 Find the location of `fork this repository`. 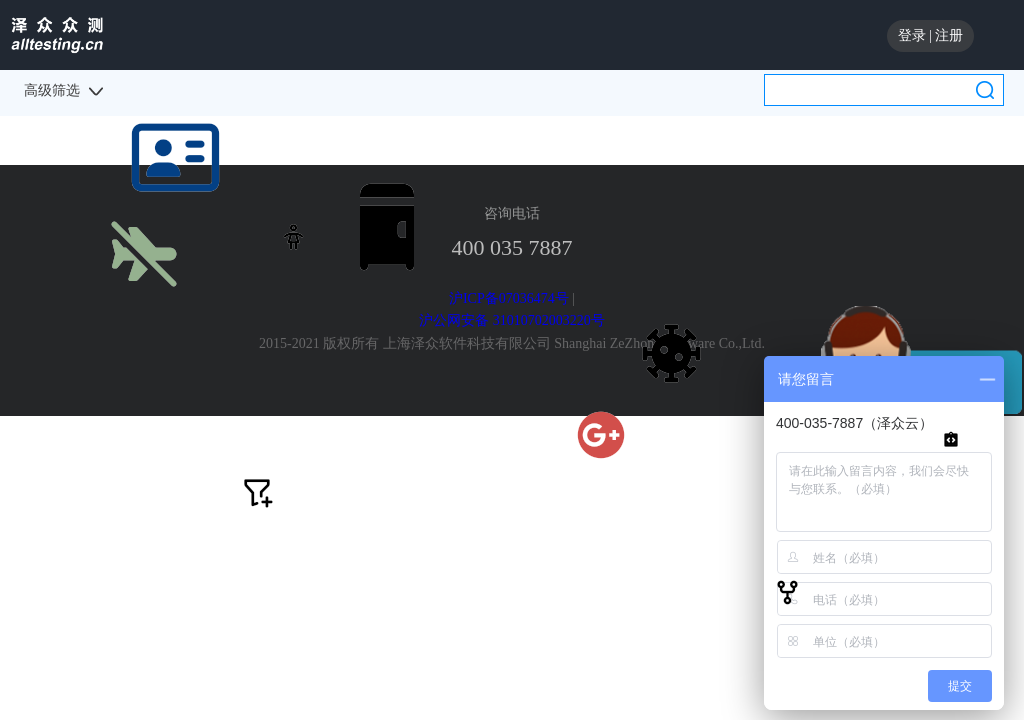

fork this repository is located at coordinates (787, 592).